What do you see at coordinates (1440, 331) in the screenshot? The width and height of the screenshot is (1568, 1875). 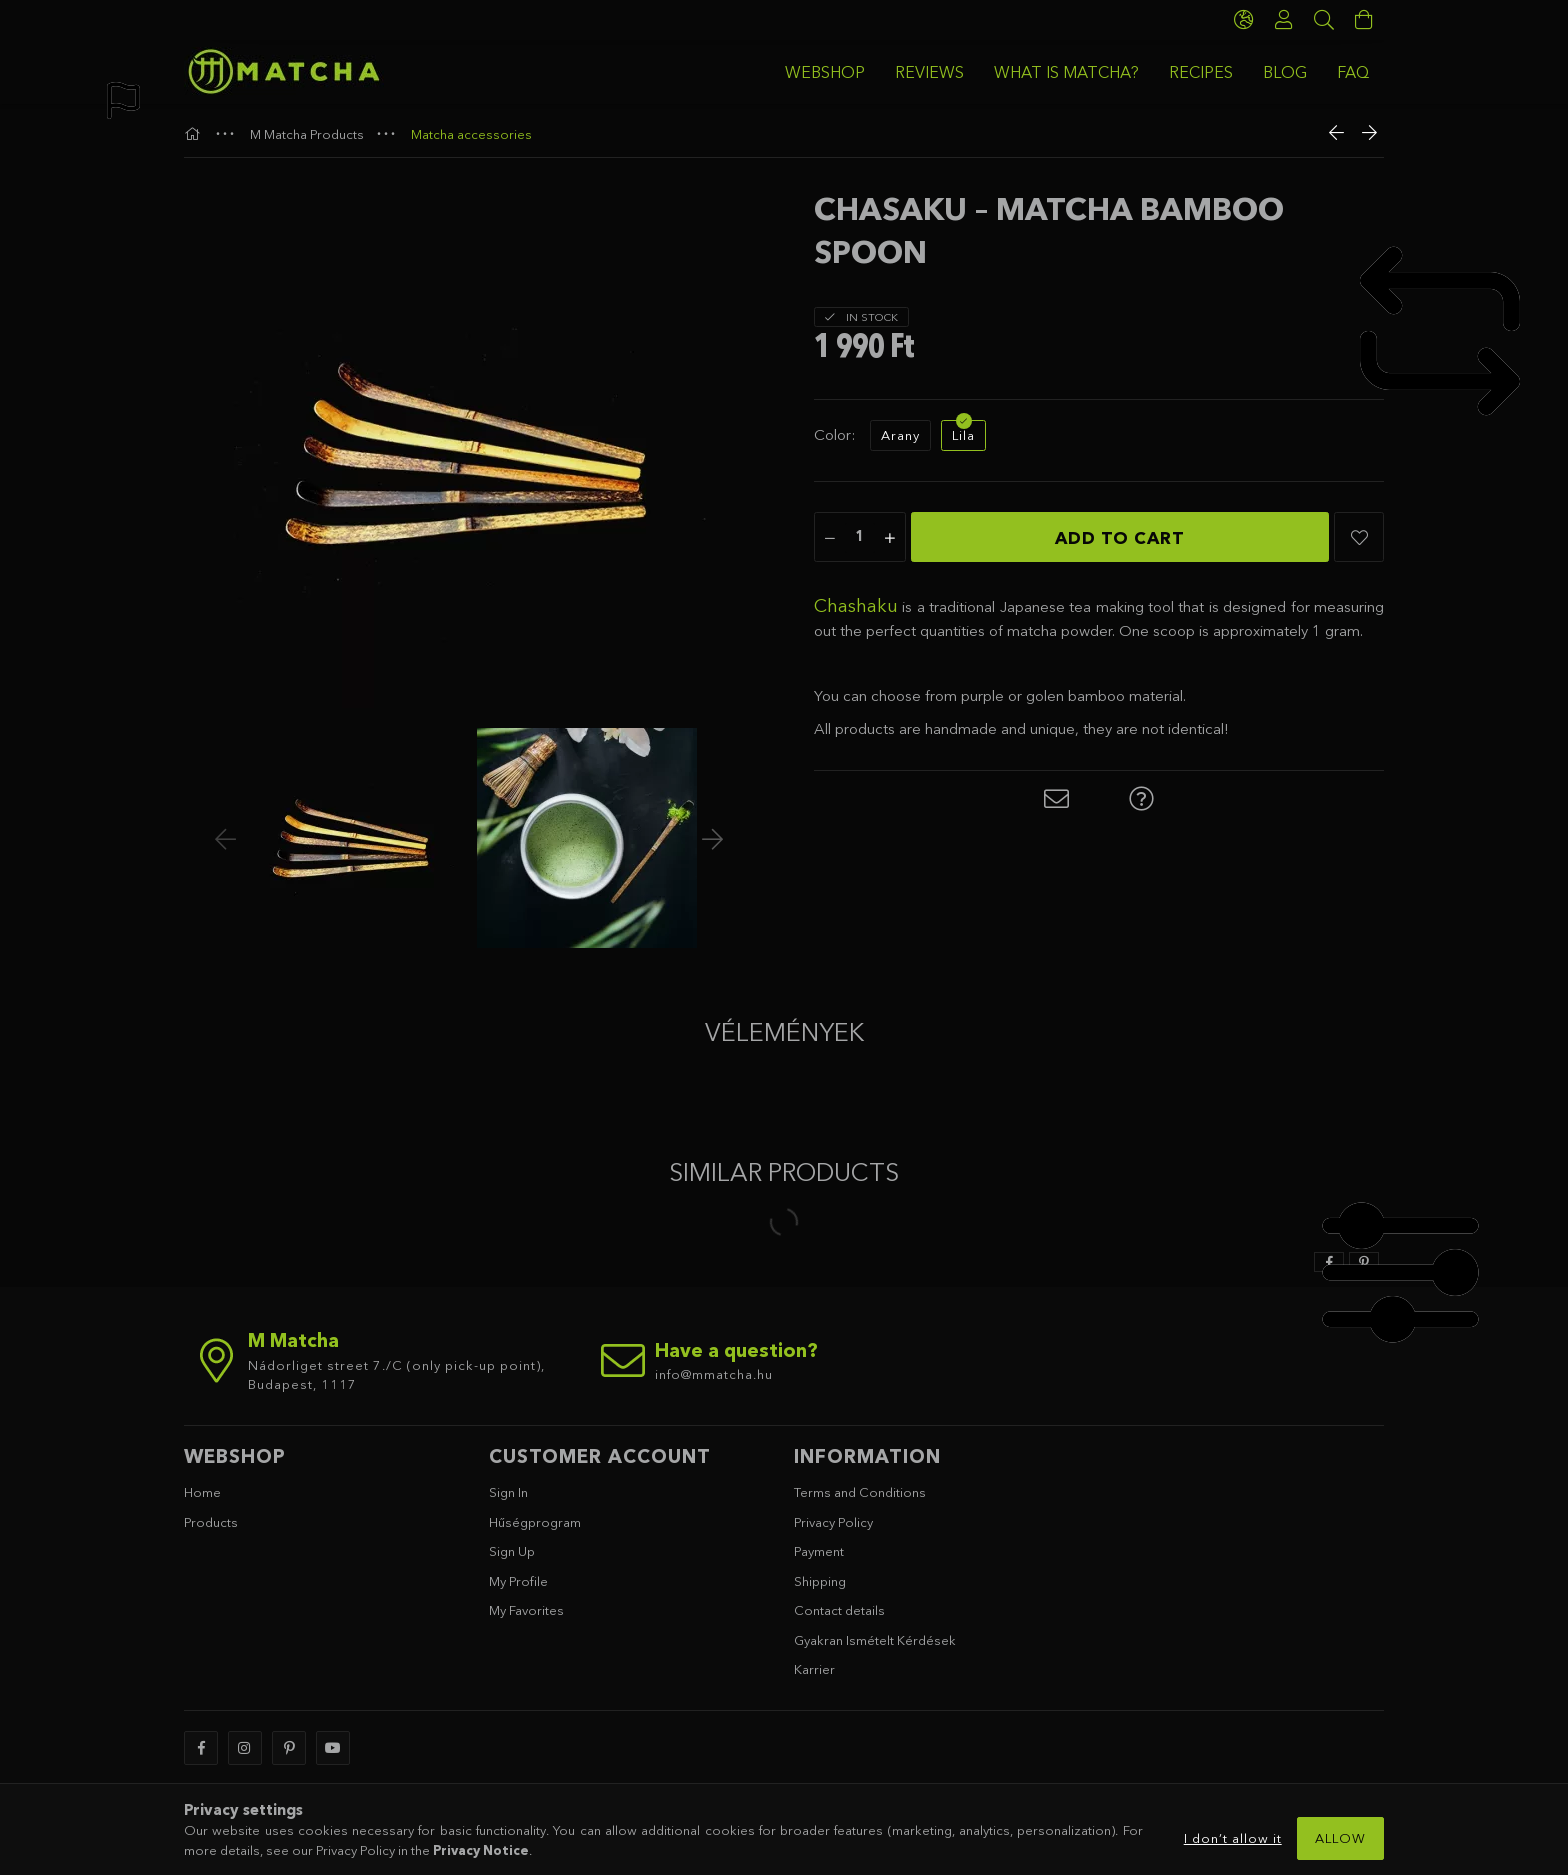 I see `toggle repeat or loop mode` at bounding box center [1440, 331].